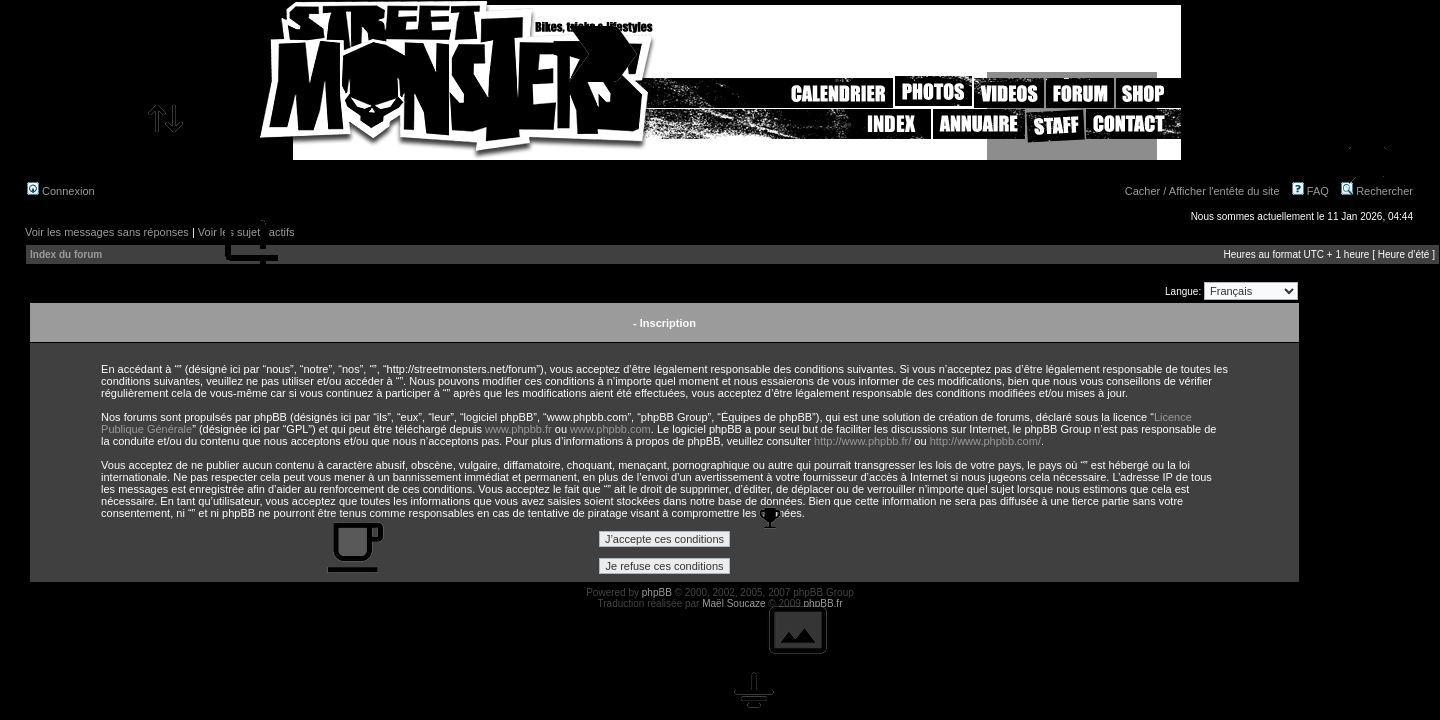  Describe the element at coordinates (165, 118) in the screenshot. I see `sort items in ascending or descending order` at that location.